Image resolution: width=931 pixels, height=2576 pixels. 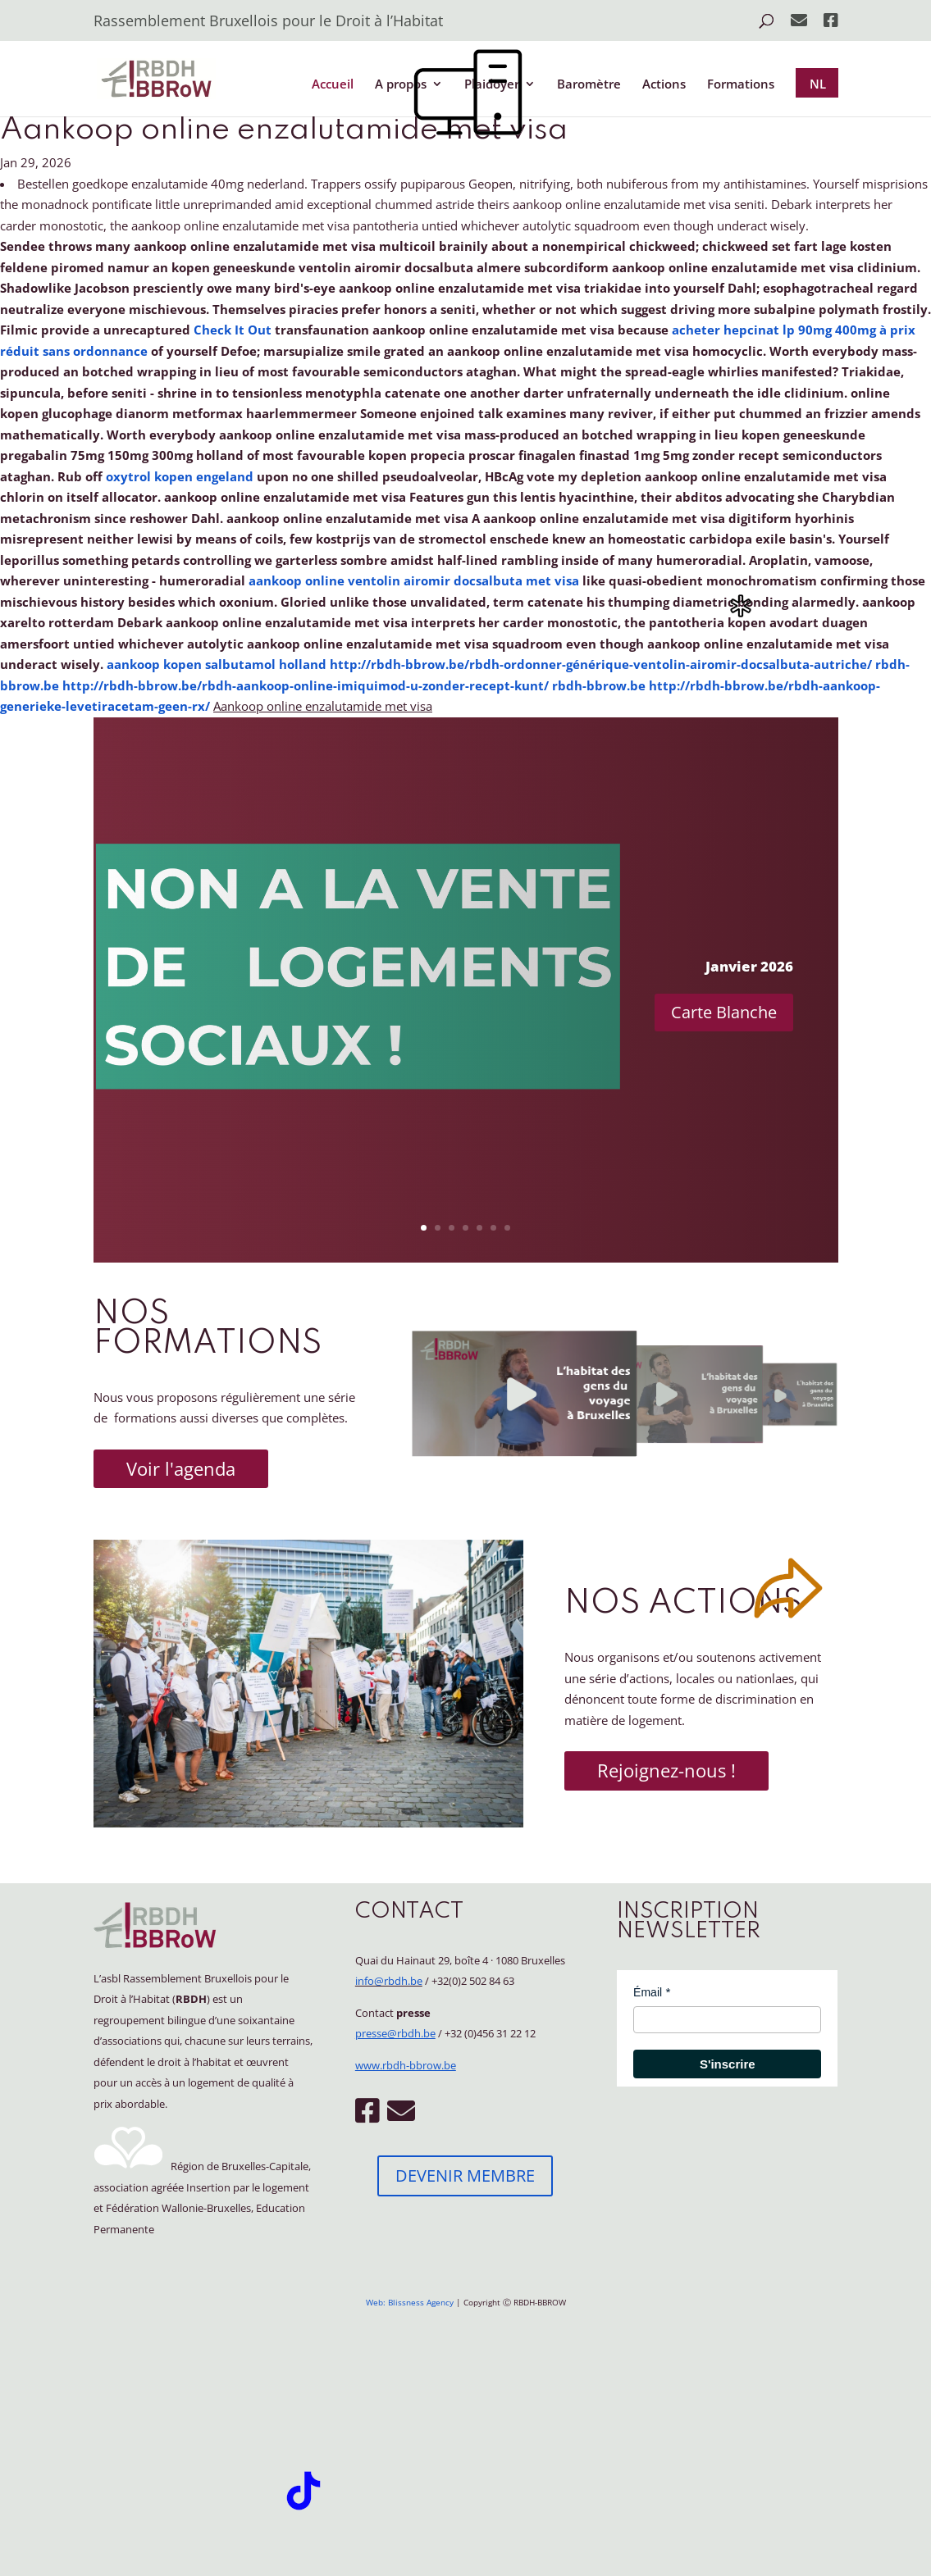 What do you see at coordinates (303, 2491) in the screenshot?
I see `open TikTok app` at bounding box center [303, 2491].